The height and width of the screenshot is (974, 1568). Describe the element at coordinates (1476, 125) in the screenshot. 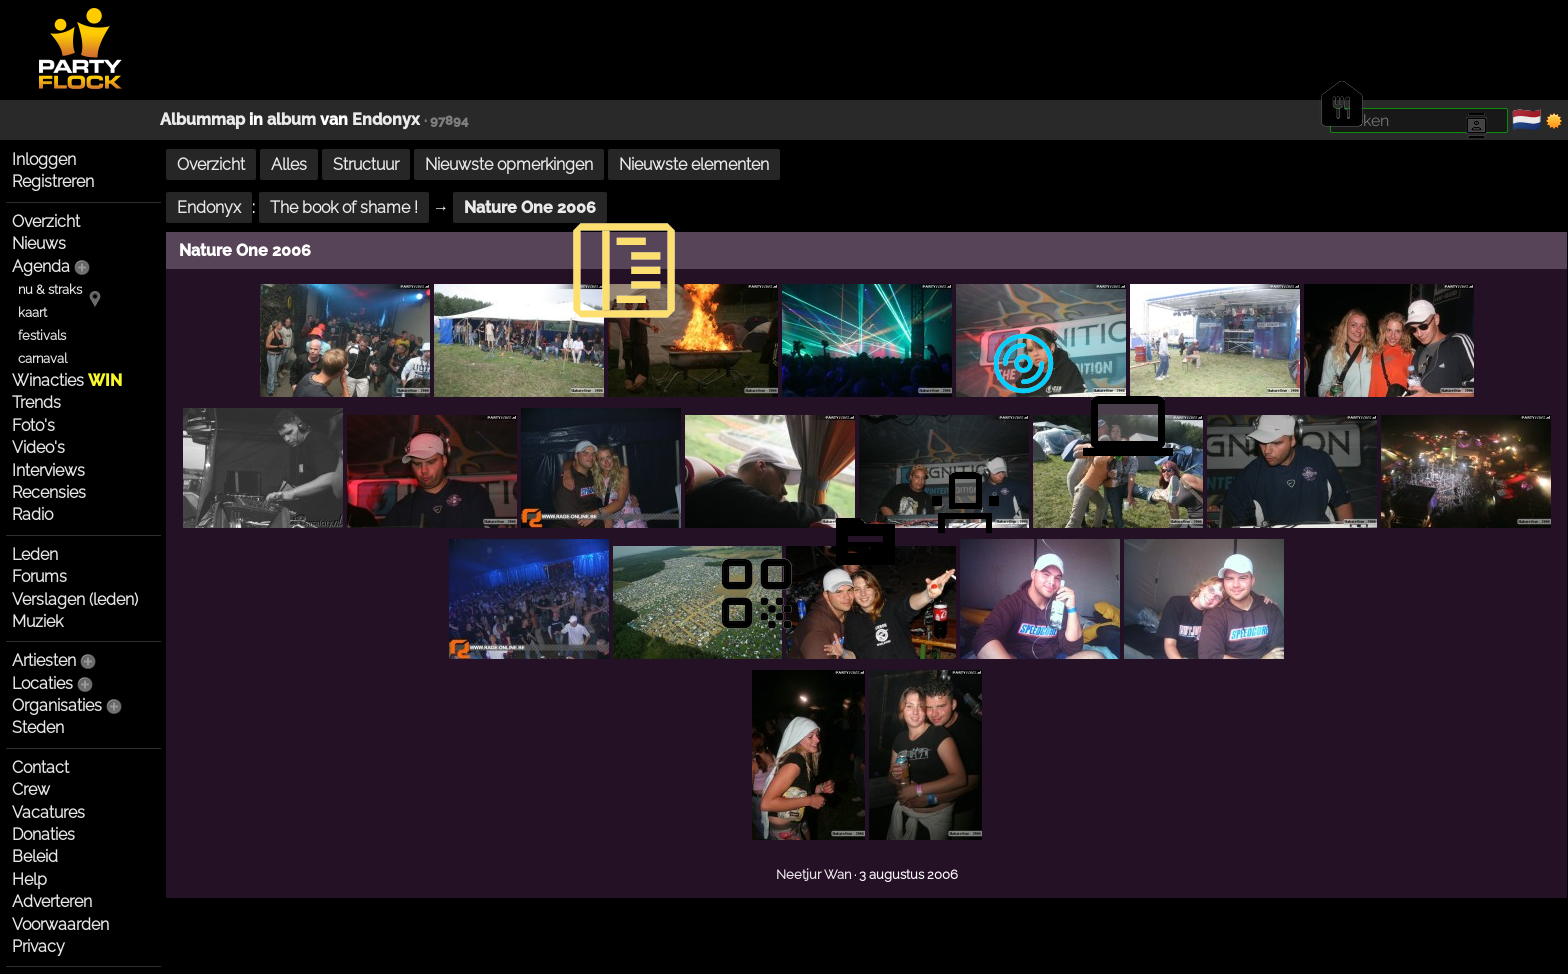

I see `access your contacts list` at that location.